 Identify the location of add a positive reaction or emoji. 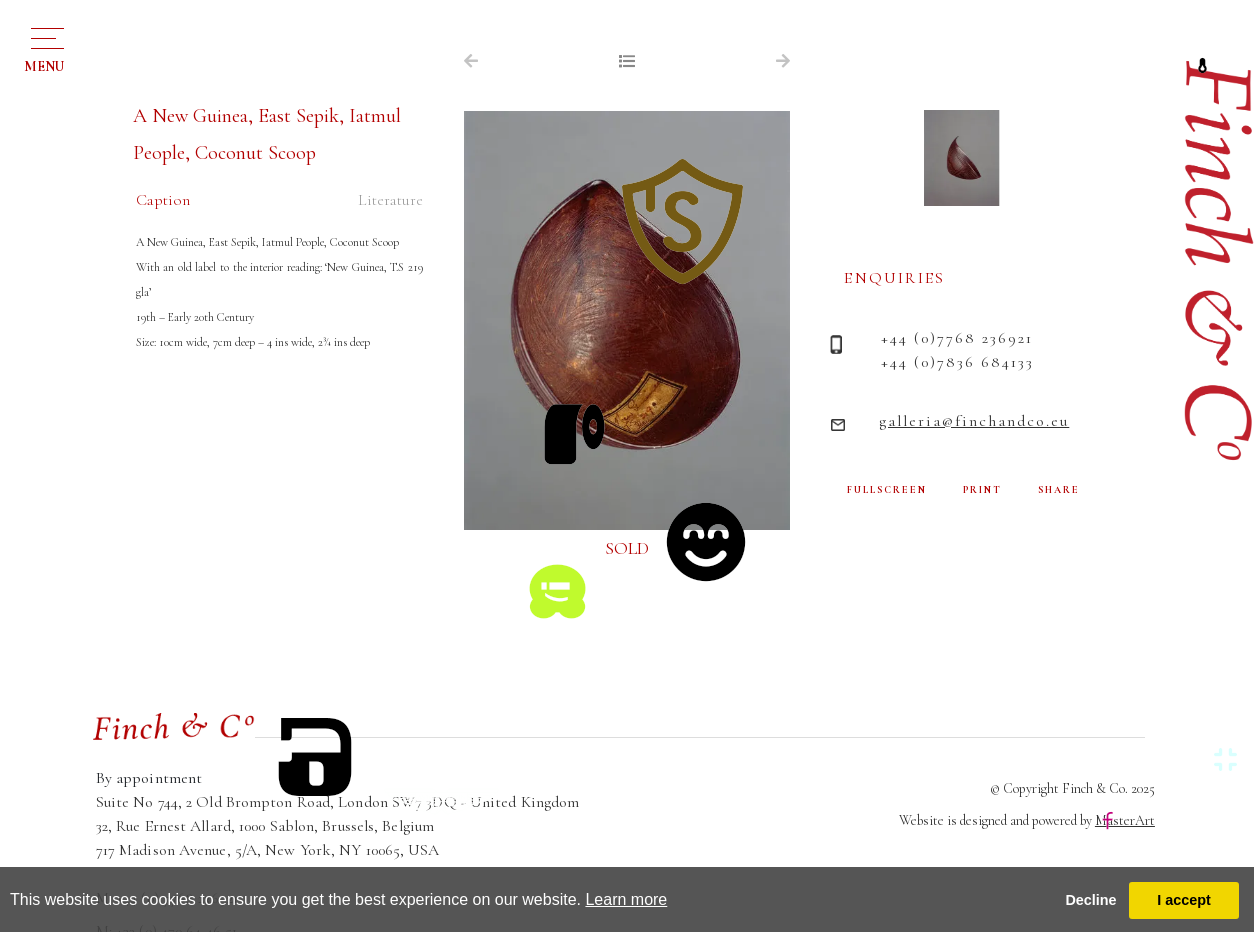
(706, 542).